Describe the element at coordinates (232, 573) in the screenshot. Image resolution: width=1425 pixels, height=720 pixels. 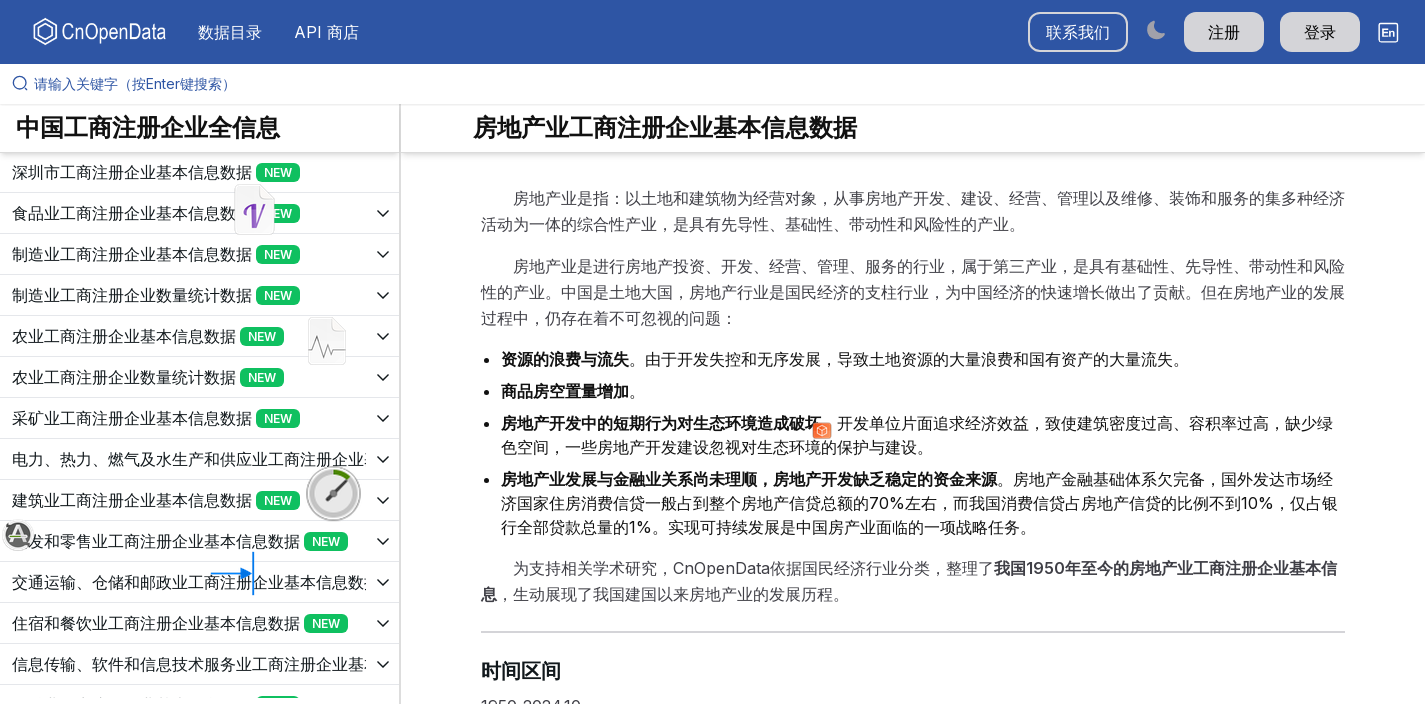
I see `go to the last item or page` at that location.